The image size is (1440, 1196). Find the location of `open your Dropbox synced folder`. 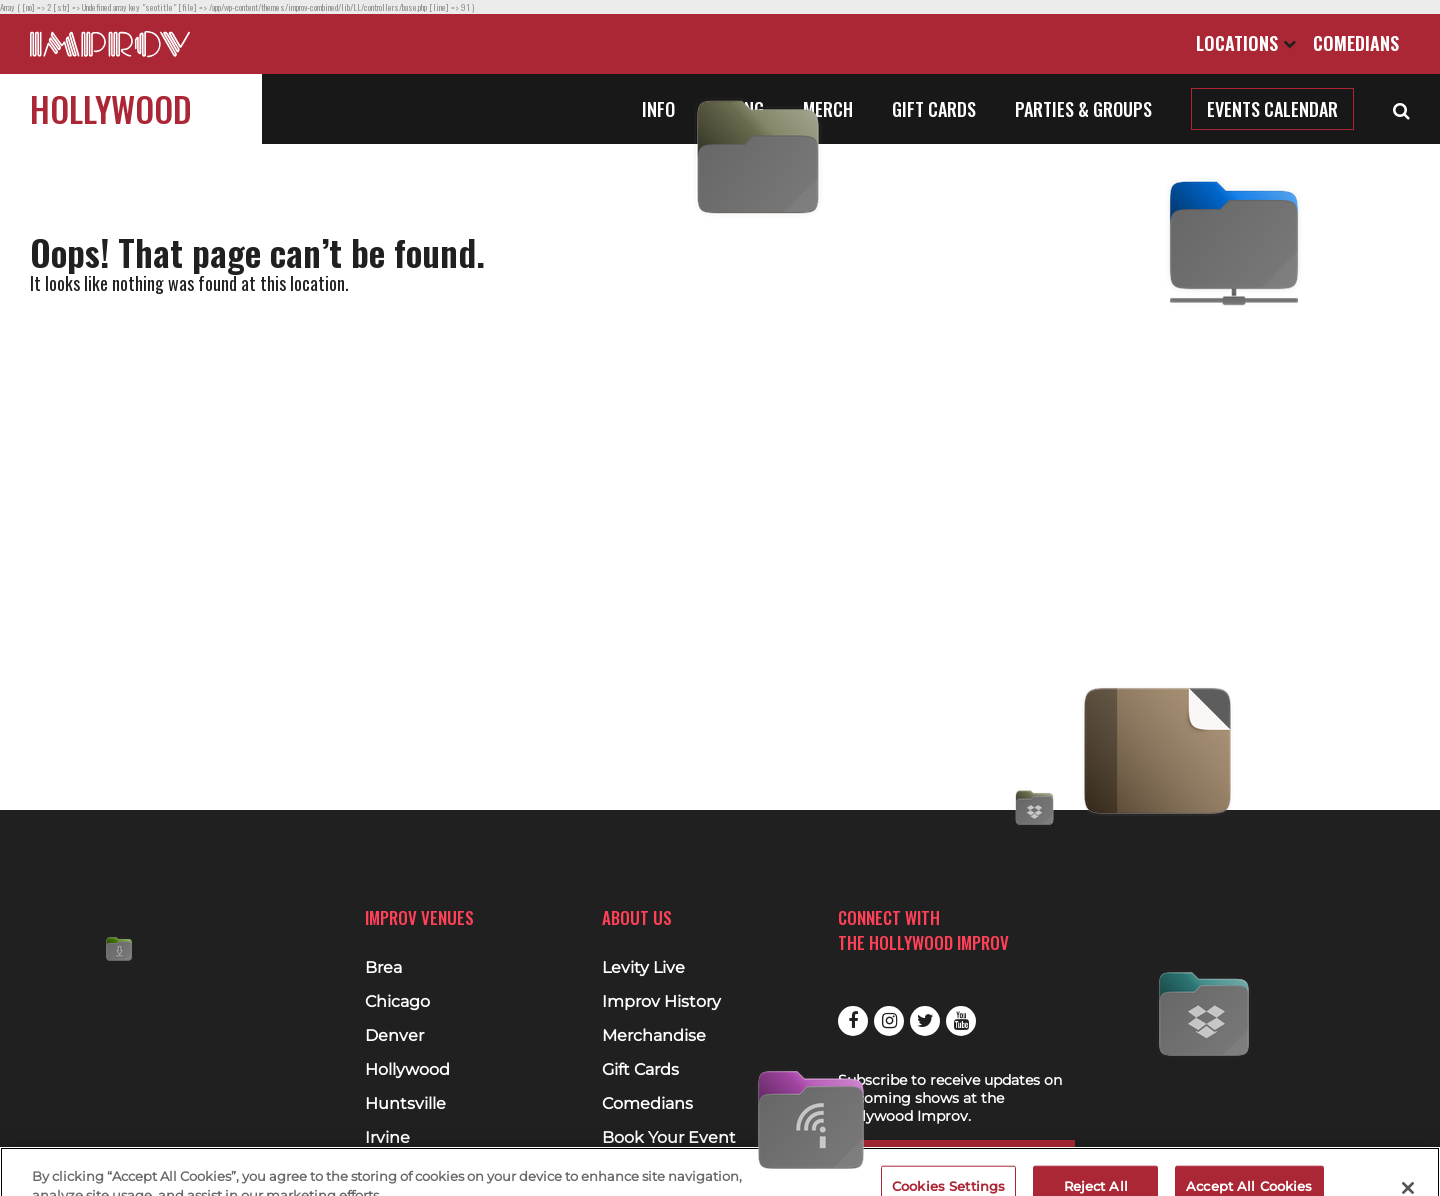

open your Dropbox synced folder is located at coordinates (1204, 1014).